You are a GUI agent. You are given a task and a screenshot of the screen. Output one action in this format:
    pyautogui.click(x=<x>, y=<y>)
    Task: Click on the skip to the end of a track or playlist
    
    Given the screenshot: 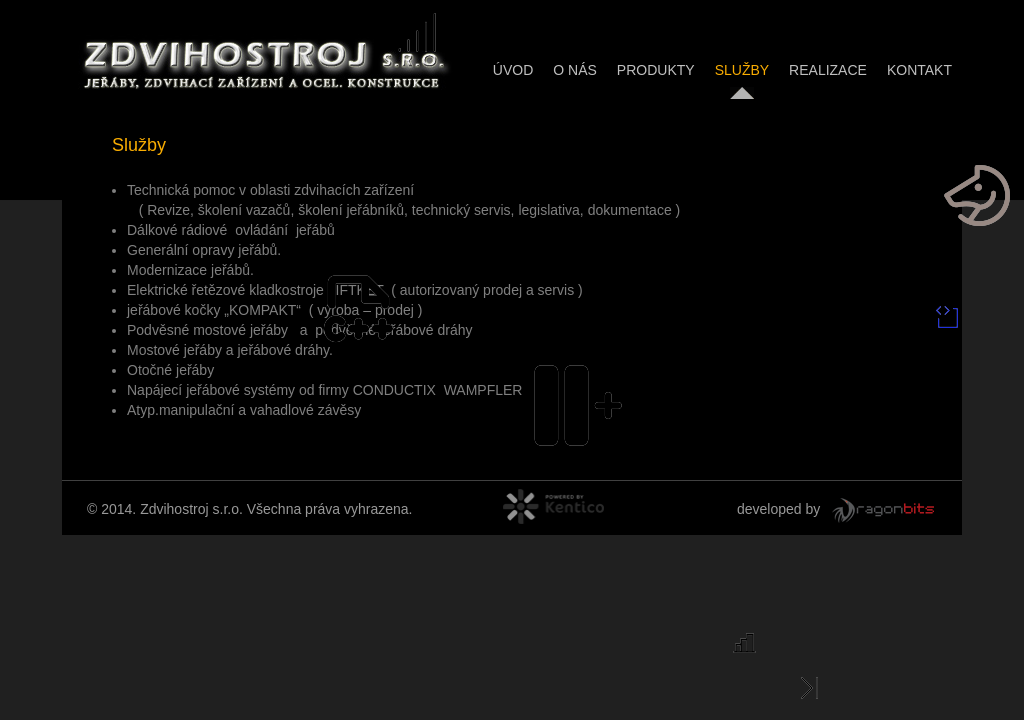 What is the action you would take?
    pyautogui.click(x=810, y=688)
    